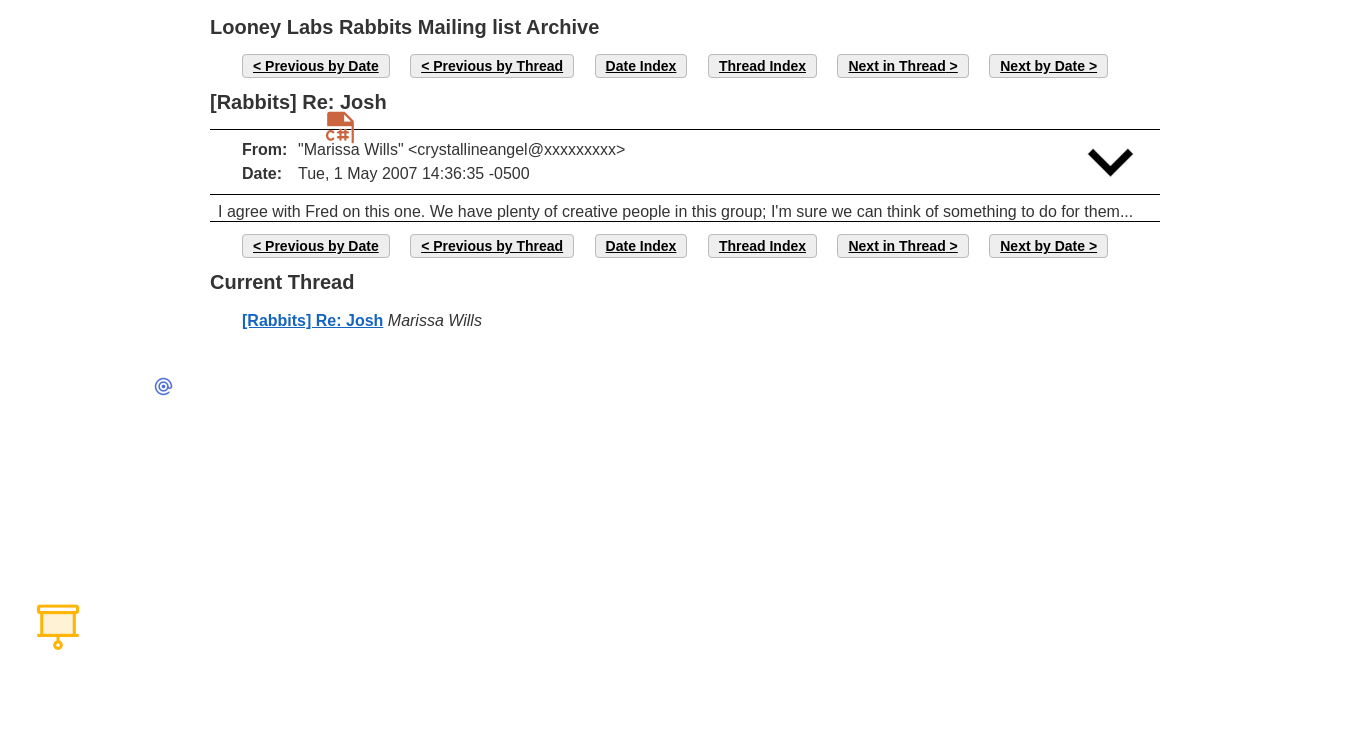 The width and height of the screenshot is (1370, 735). What do you see at coordinates (1110, 161) in the screenshot?
I see `expand a collapsed section or dropdown menu` at bounding box center [1110, 161].